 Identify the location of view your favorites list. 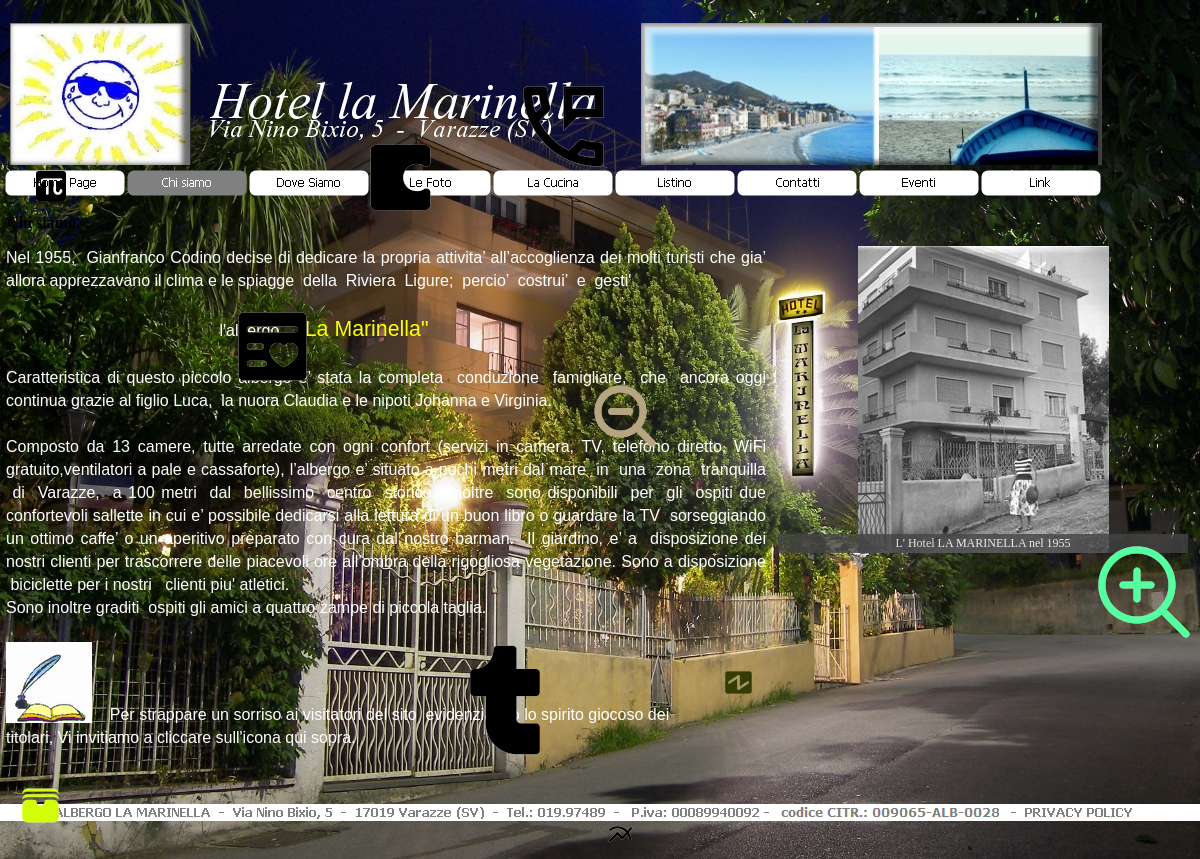
(272, 346).